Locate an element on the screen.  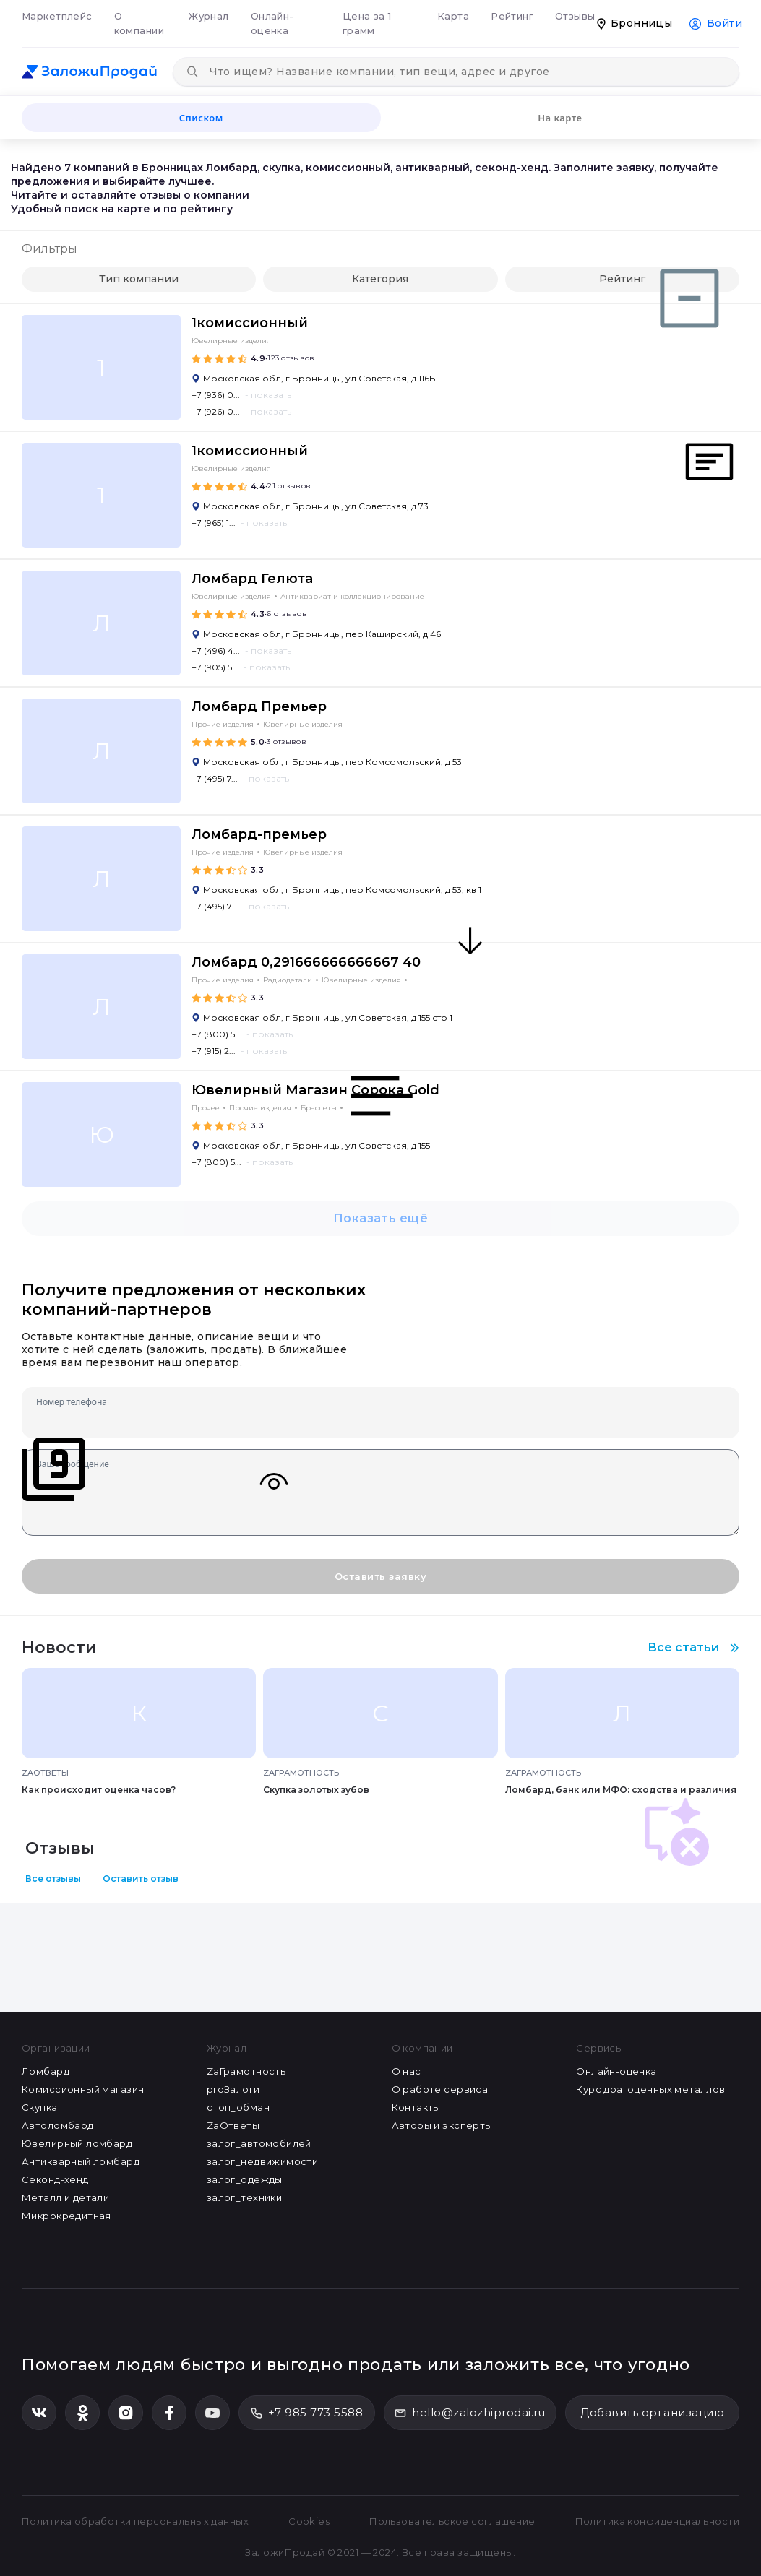
indicates 9 items in a stack or collection is located at coordinates (53, 1469).